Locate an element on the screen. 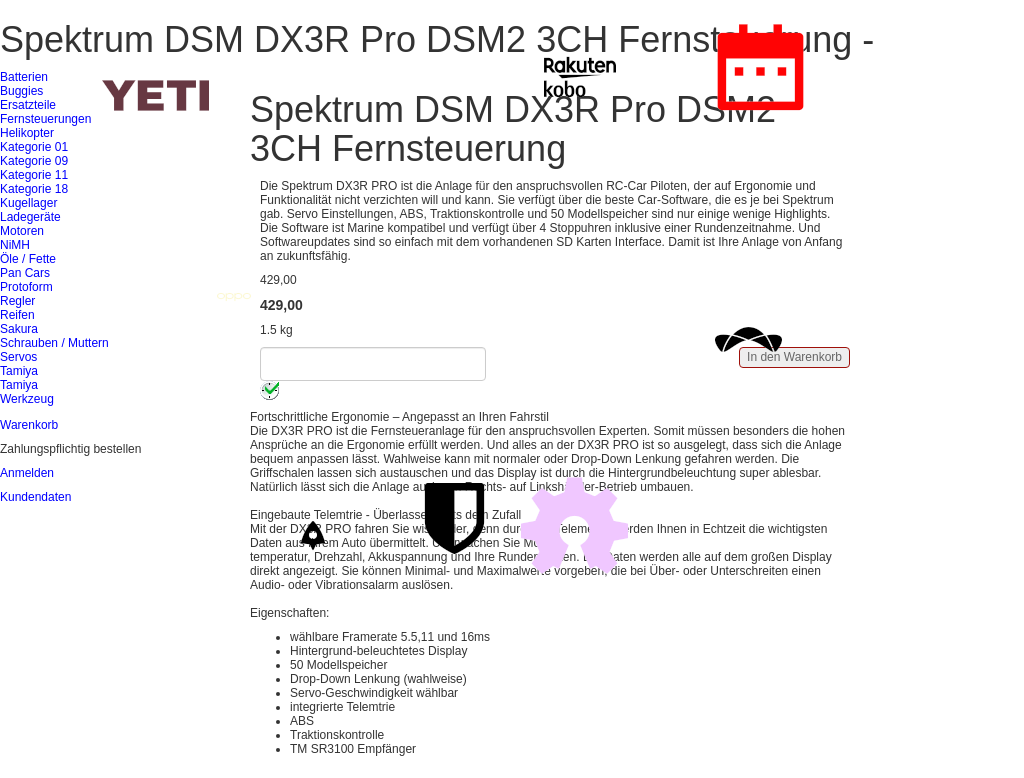  topcoder logo - link to competitive programming platform is located at coordinates (748, 339).